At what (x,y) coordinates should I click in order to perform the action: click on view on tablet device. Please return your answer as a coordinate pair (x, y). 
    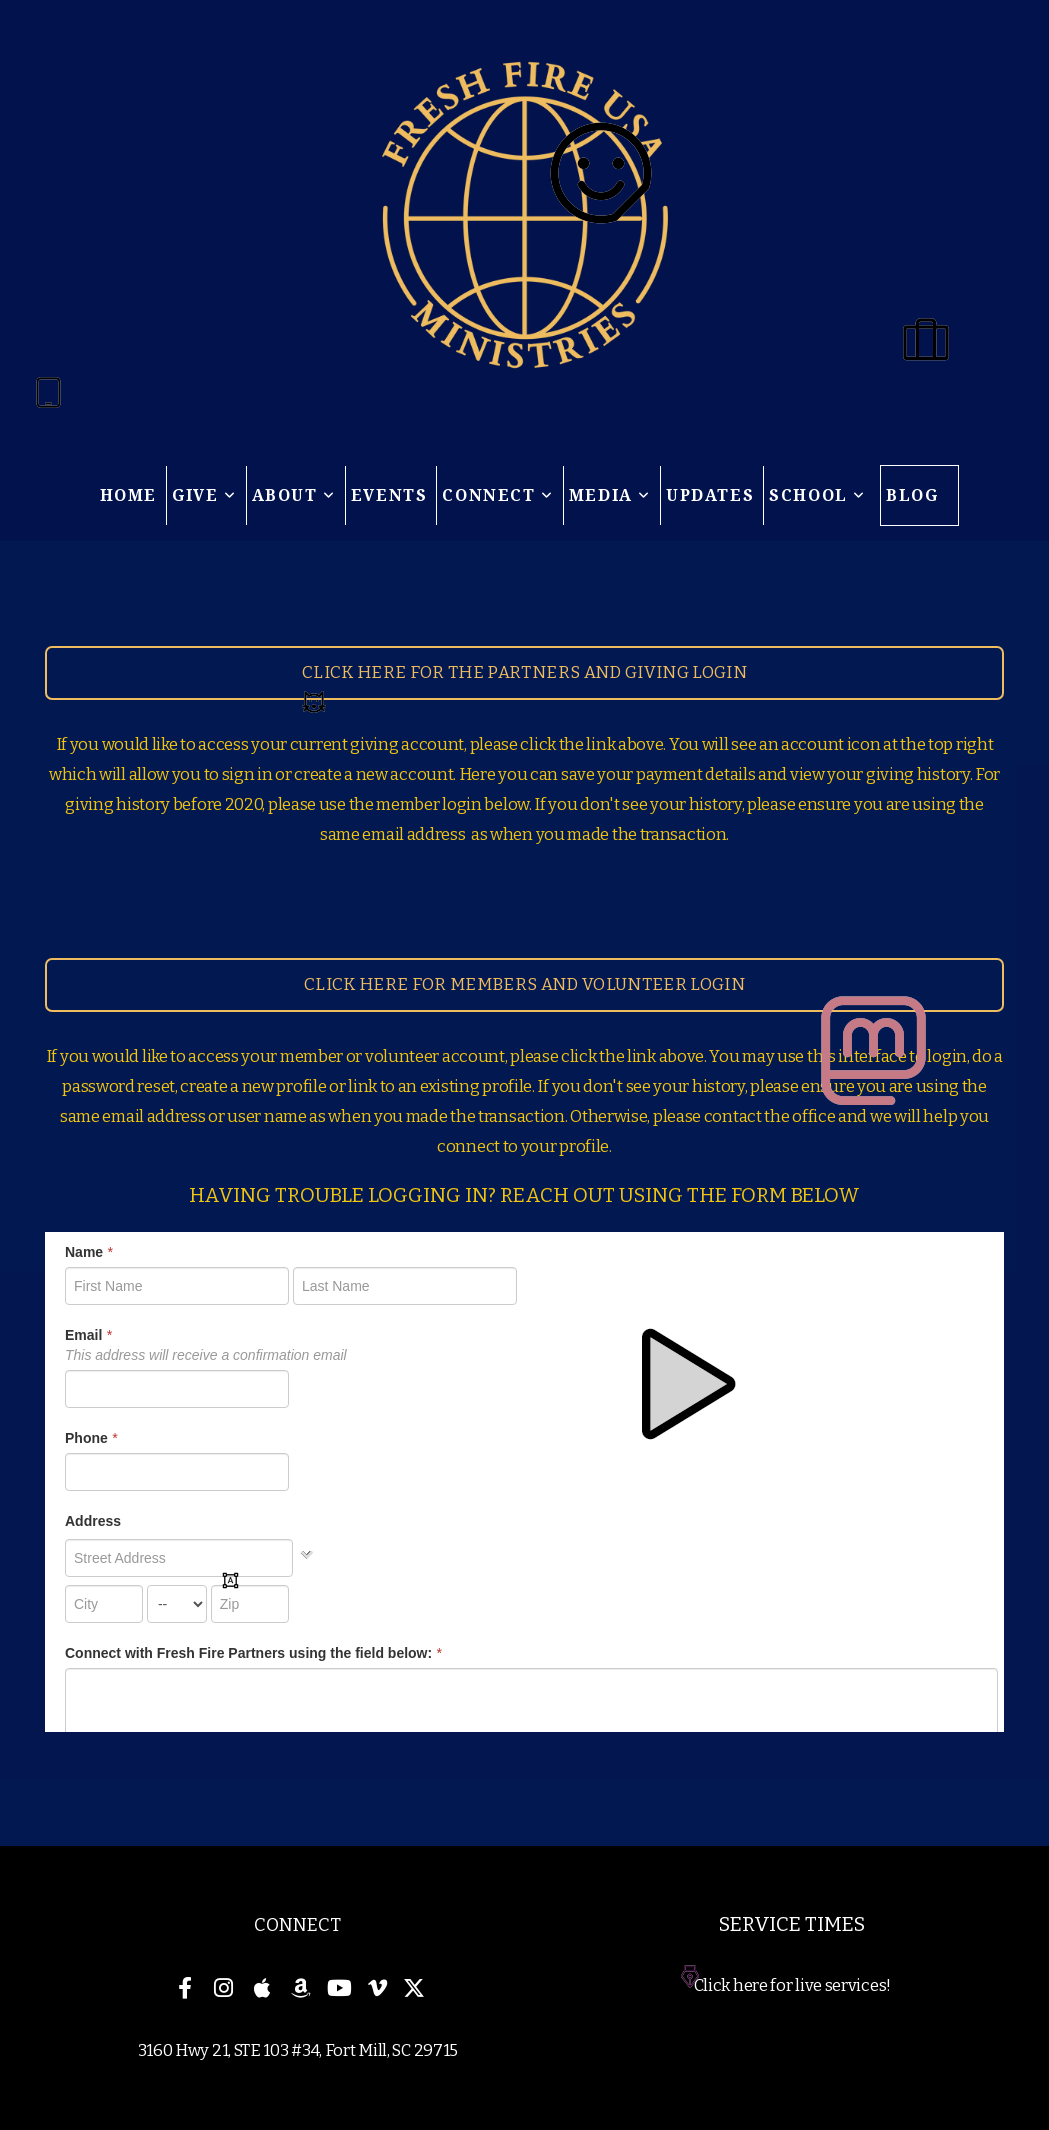
    Looking at the image, I should click on (48, 392).